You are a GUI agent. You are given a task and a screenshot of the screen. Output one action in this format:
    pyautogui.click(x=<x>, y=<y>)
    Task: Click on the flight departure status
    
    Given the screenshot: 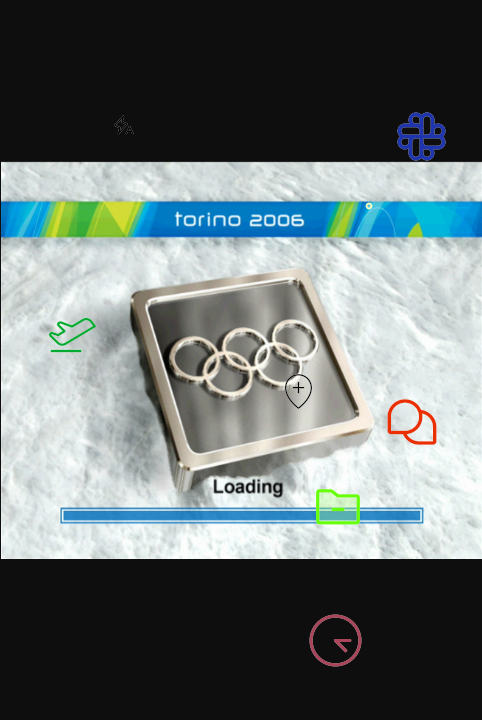 What is the action you would take?
    pyautogui.click(x=72, y=333)
    